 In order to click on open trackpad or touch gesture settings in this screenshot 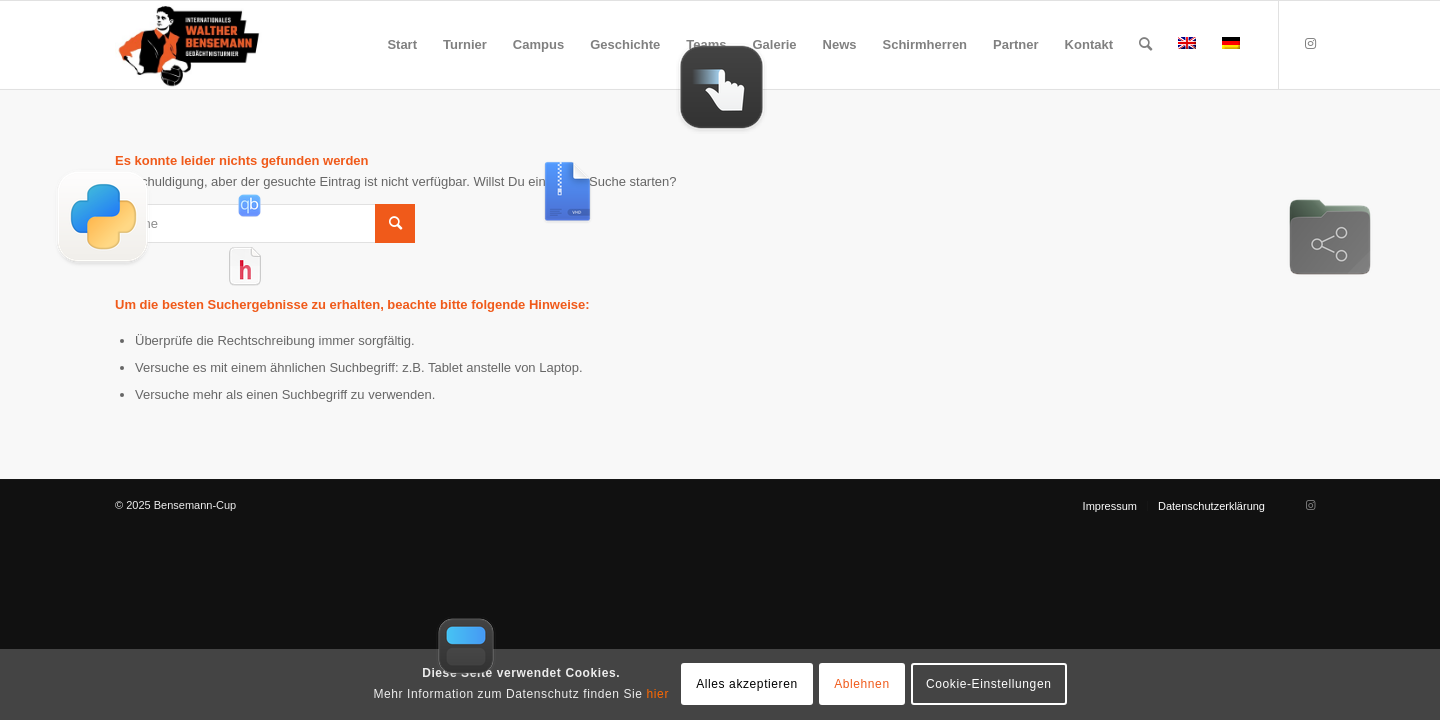, I will do `click(721, 88)`.